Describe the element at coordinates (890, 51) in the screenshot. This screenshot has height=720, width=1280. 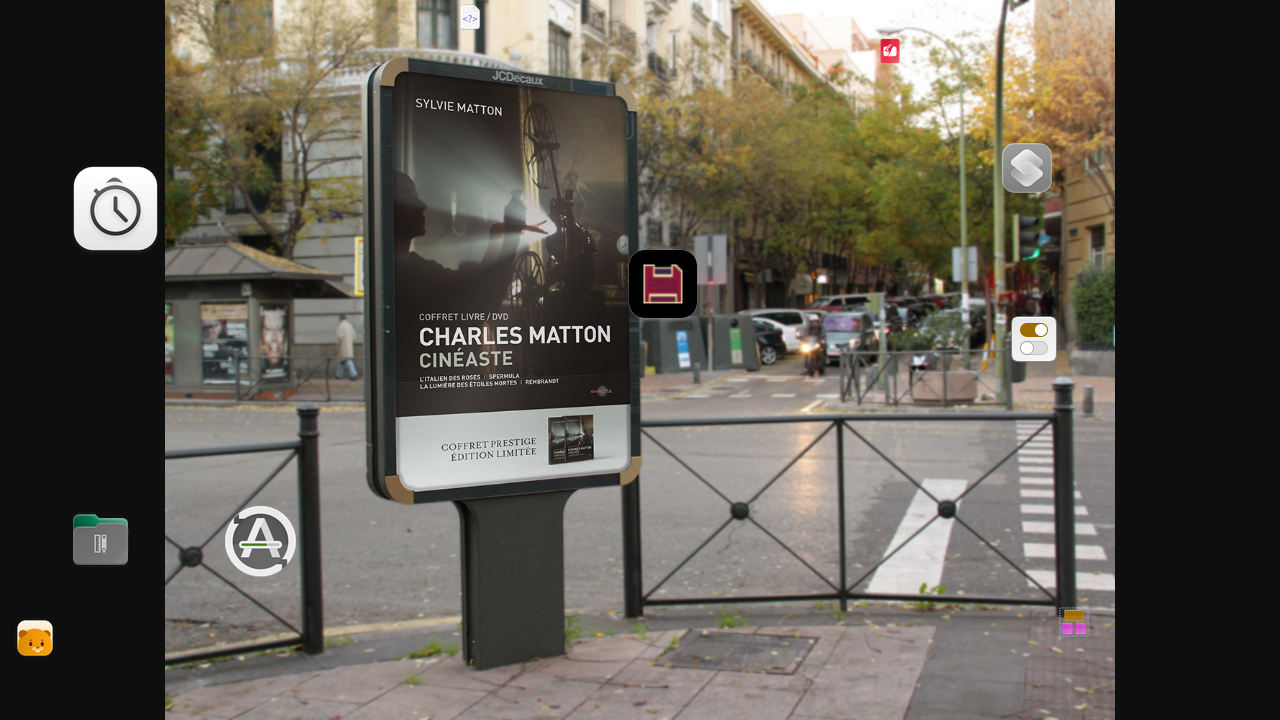
I see `postscript or vector document file` at that location.